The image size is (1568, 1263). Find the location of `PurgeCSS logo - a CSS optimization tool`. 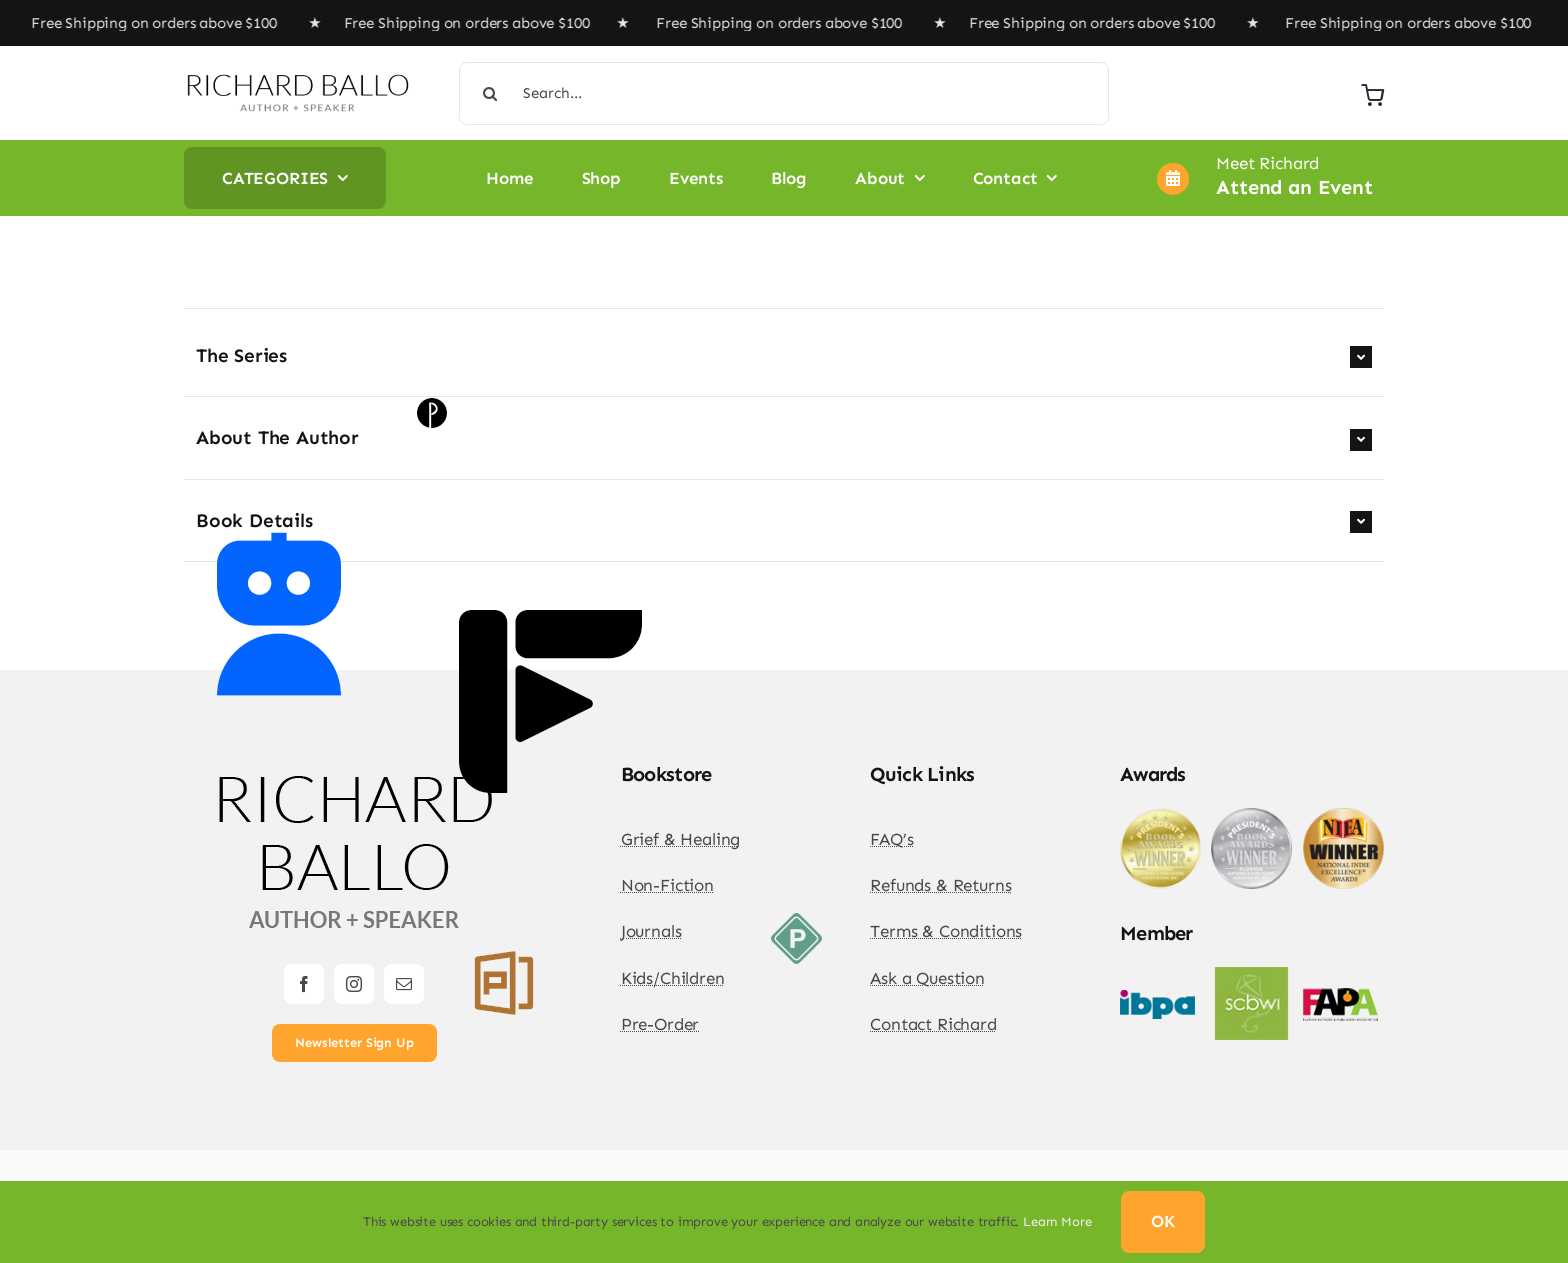

PurgeCSS logo - a CSS optimization tool is located at coordinates (432, 413).